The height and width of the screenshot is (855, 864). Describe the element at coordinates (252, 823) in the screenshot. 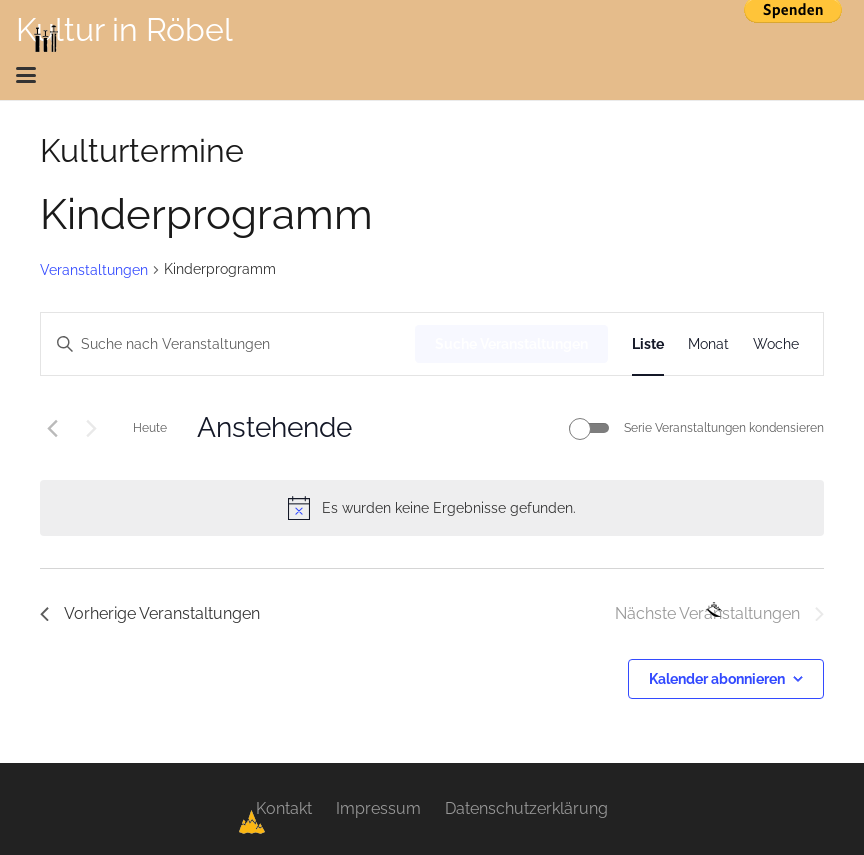

I see `view mountain or terrain features` at that location.